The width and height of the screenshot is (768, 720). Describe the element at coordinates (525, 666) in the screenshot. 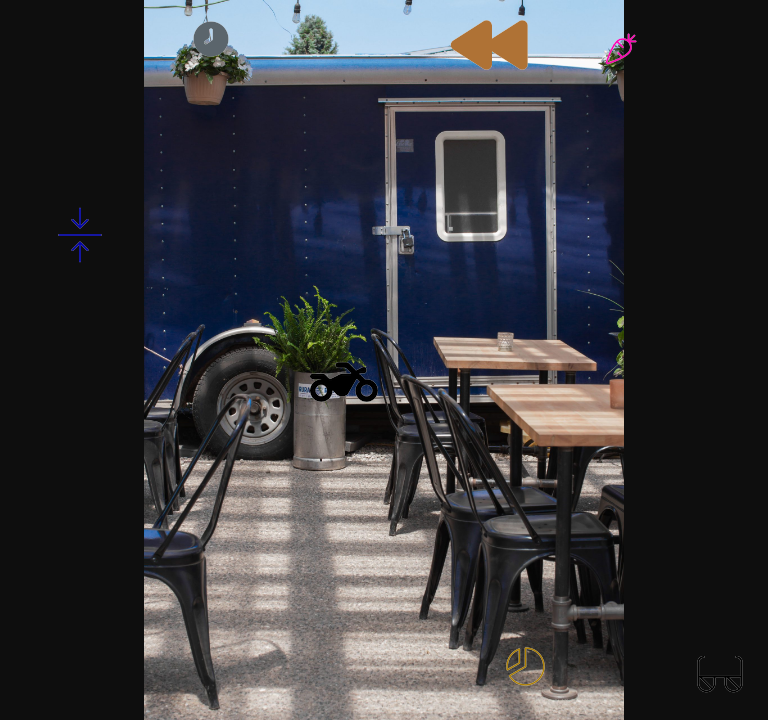

I see `view a segment of analytics data` at that location.